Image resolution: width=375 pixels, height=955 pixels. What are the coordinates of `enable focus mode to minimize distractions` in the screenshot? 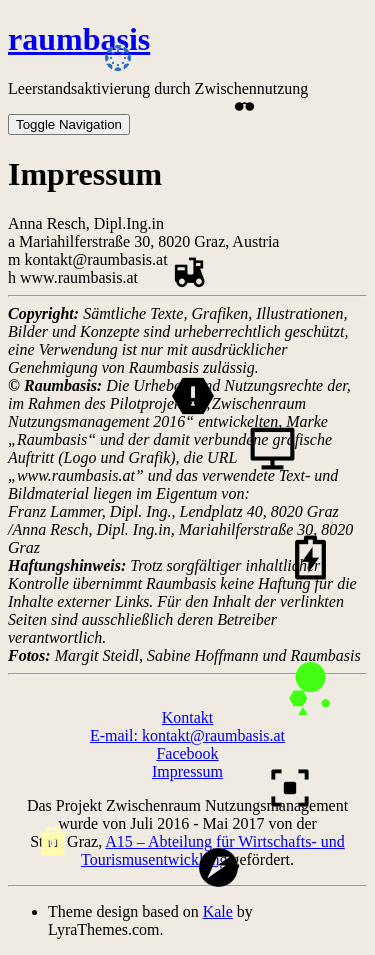 It's located at (290, 788).